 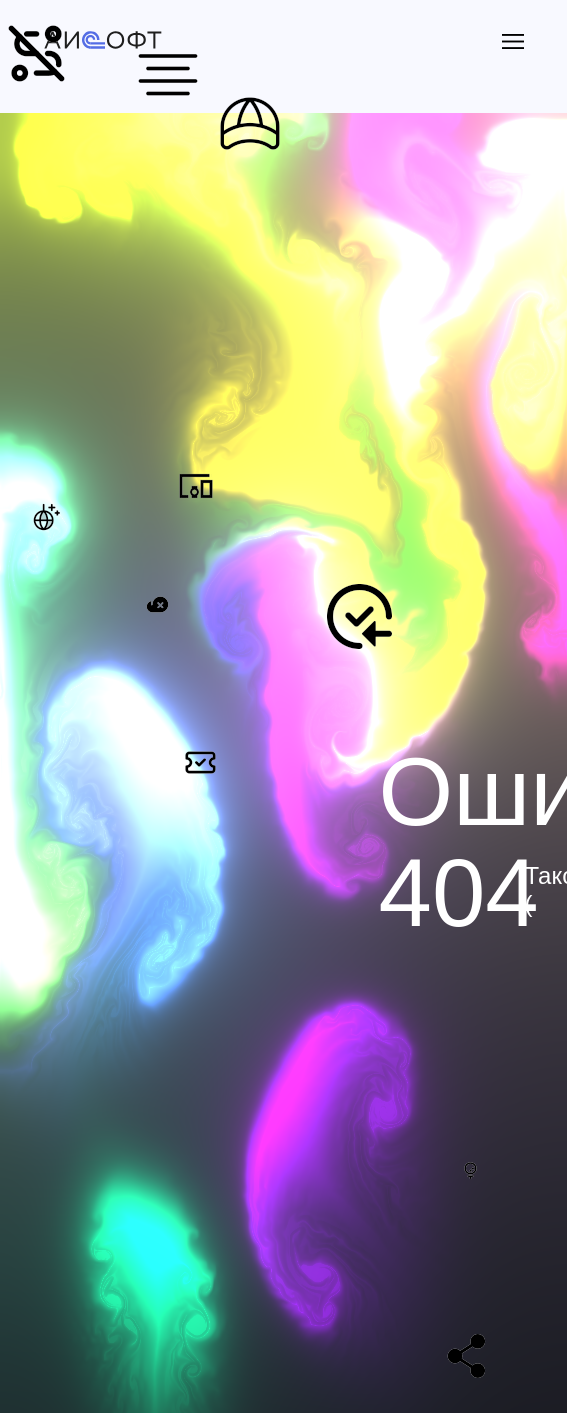 I want to click on confirmed ticket or booking, so click(x=200, y=762).